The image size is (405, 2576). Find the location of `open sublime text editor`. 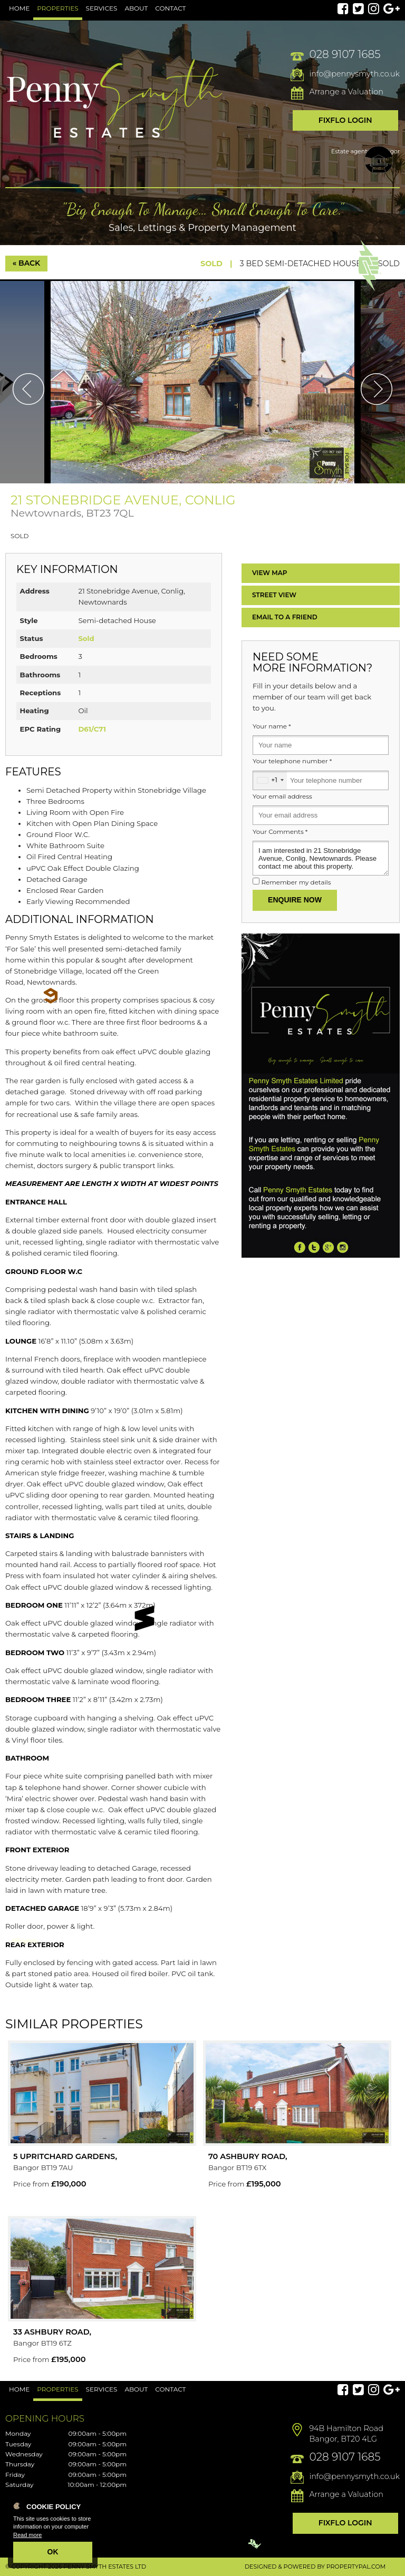

open sublime text editor is located at coordinates (144, 1618).